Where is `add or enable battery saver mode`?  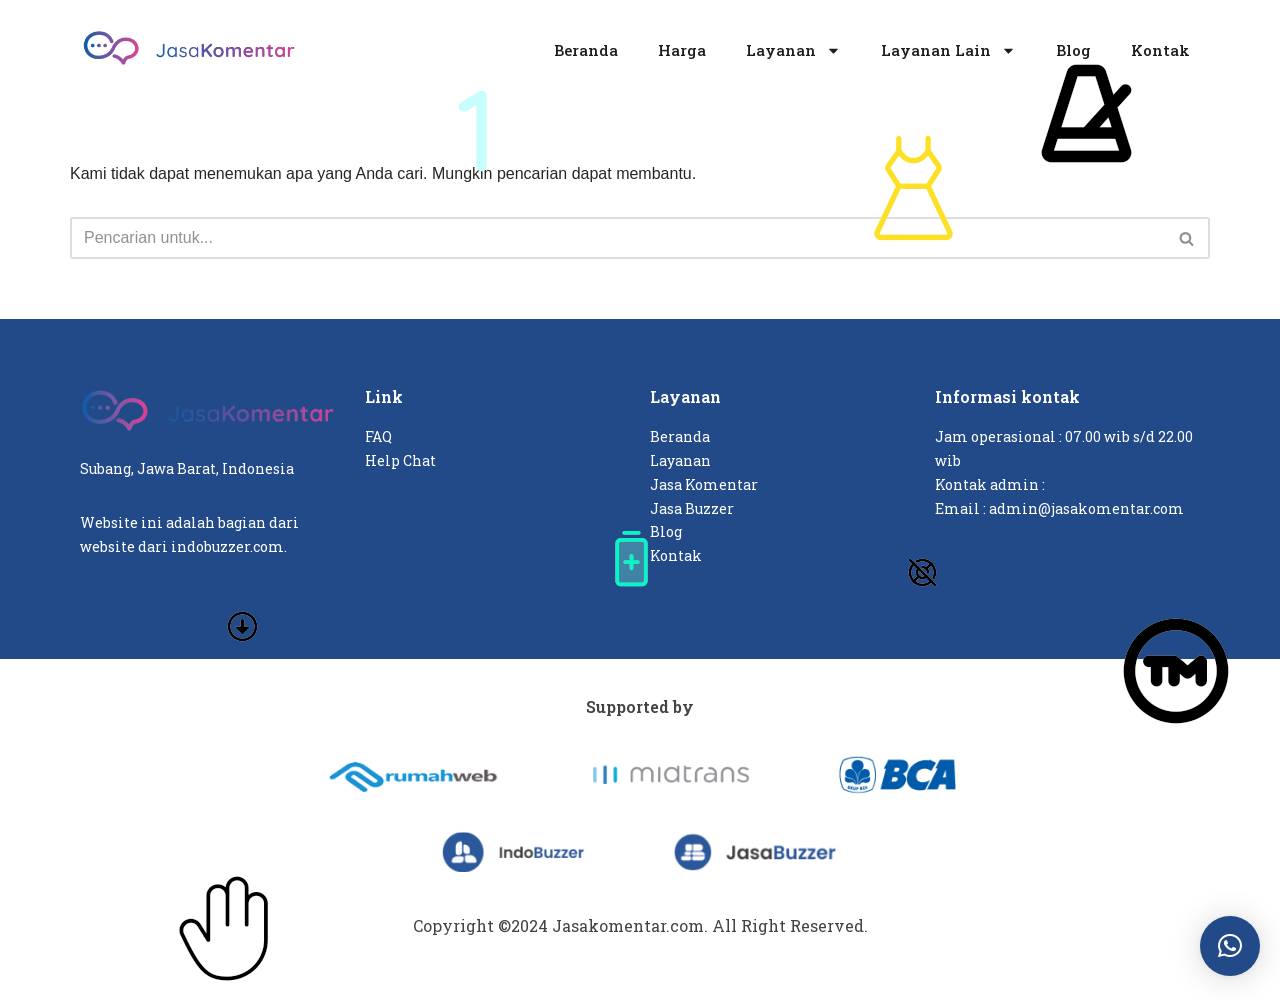
add or enable battery saver mode is located at coordinates (631, 559).